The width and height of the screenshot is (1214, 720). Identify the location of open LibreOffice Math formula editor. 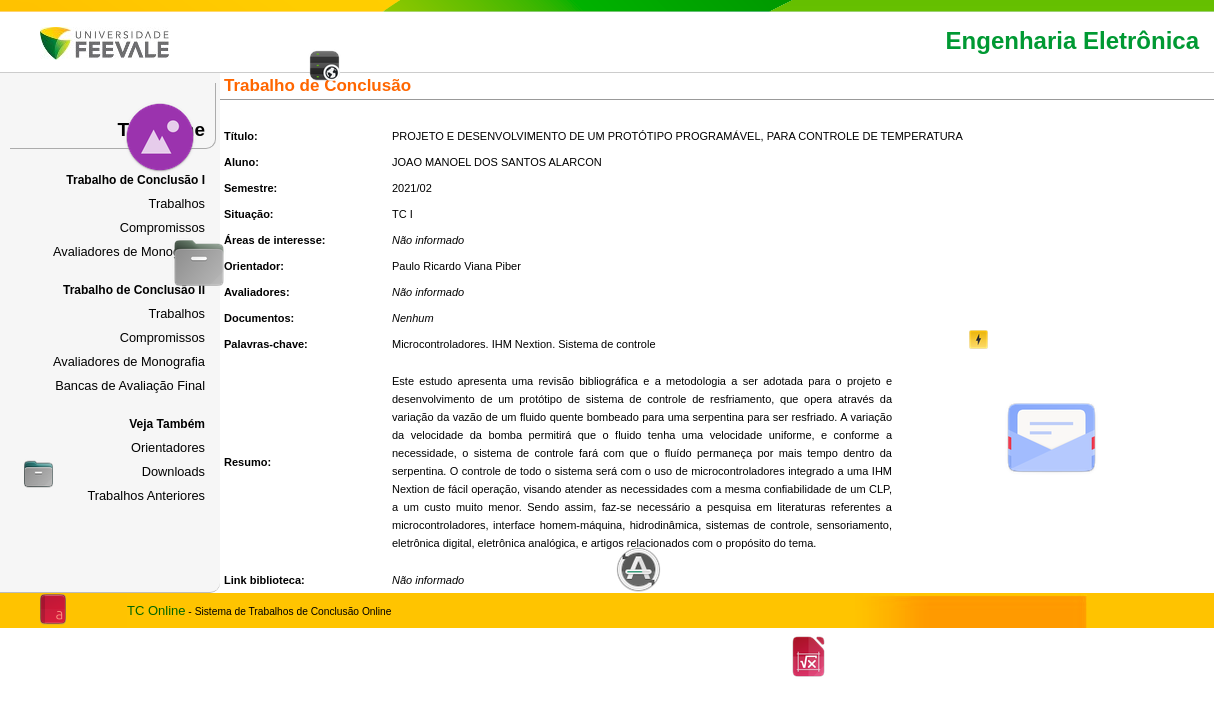
(808, 656).